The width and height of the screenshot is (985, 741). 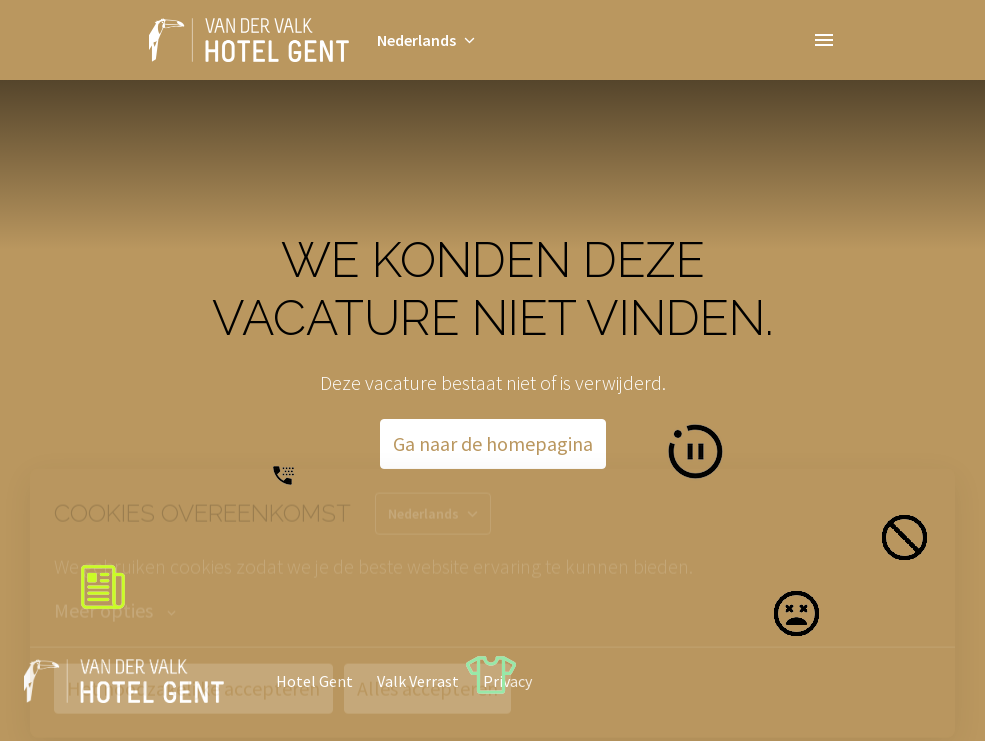 What do you see at coordinates (695, 451) in the screenshot?
I see `pause motion photo playback` at bounding box center [695, 451].